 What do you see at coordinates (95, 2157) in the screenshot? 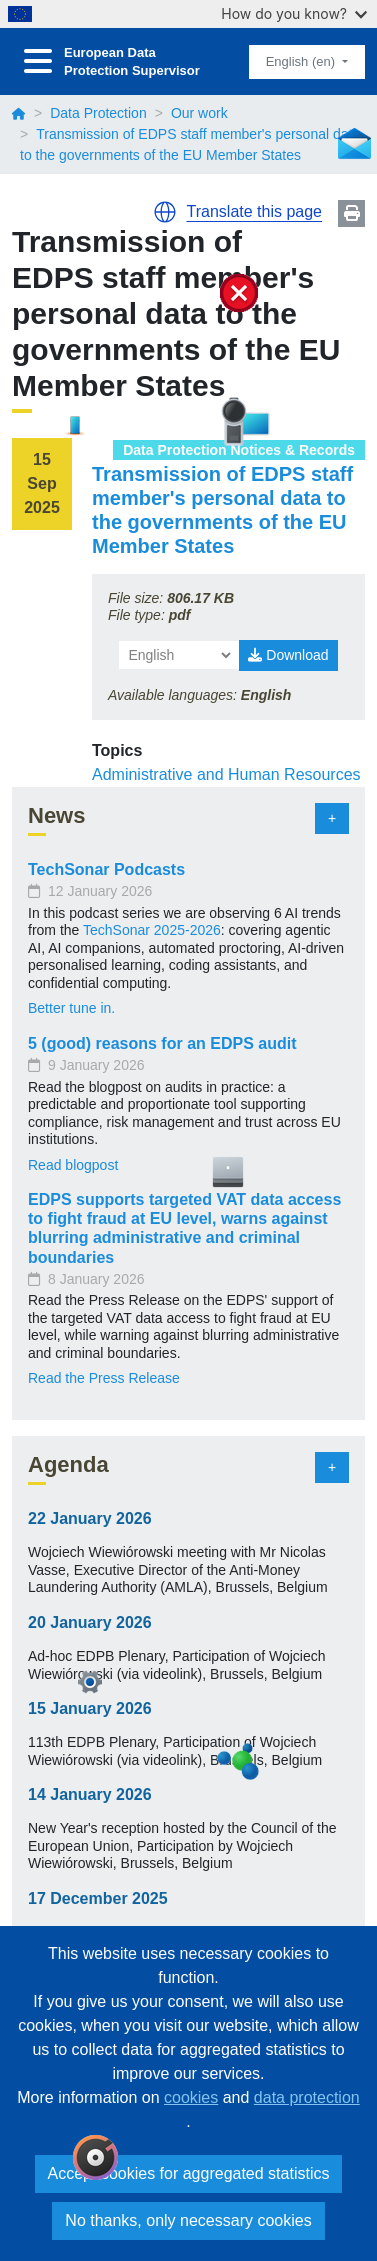
I see `open groove music app` at bounding box center [95, 2157].